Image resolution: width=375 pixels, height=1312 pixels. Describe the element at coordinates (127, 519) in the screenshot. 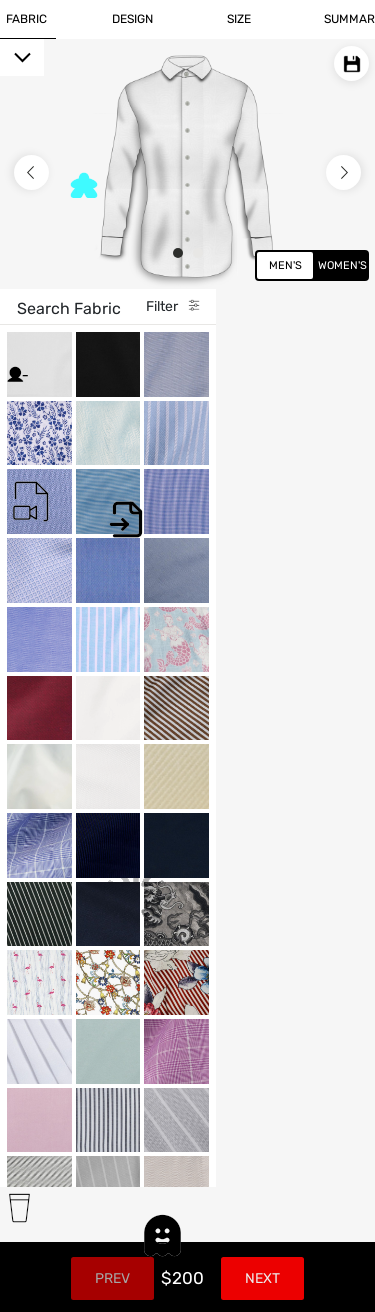

I see `import a file into the application` at that location.